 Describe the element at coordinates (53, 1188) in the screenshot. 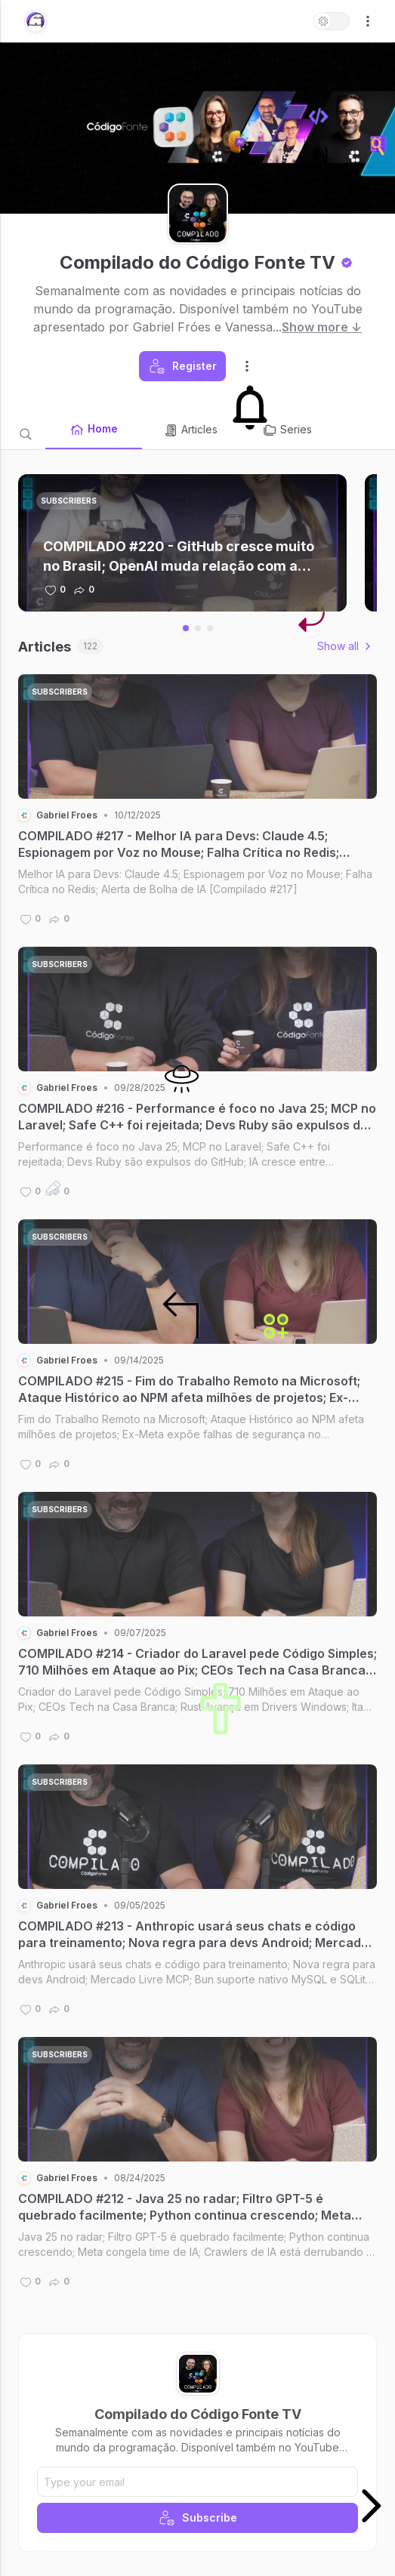

I see `edit or modify content` at that location.